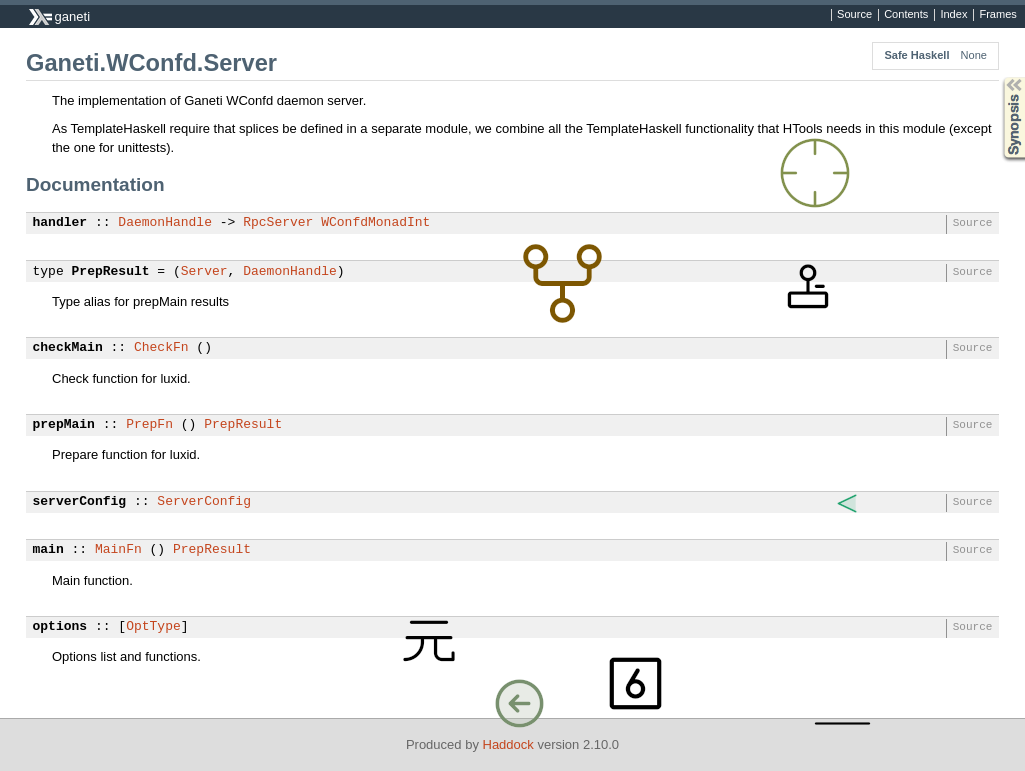  What do you see at coordinates (635, 683) in the screenshot?
I see `select the number six` at bounding box center [635, 683].